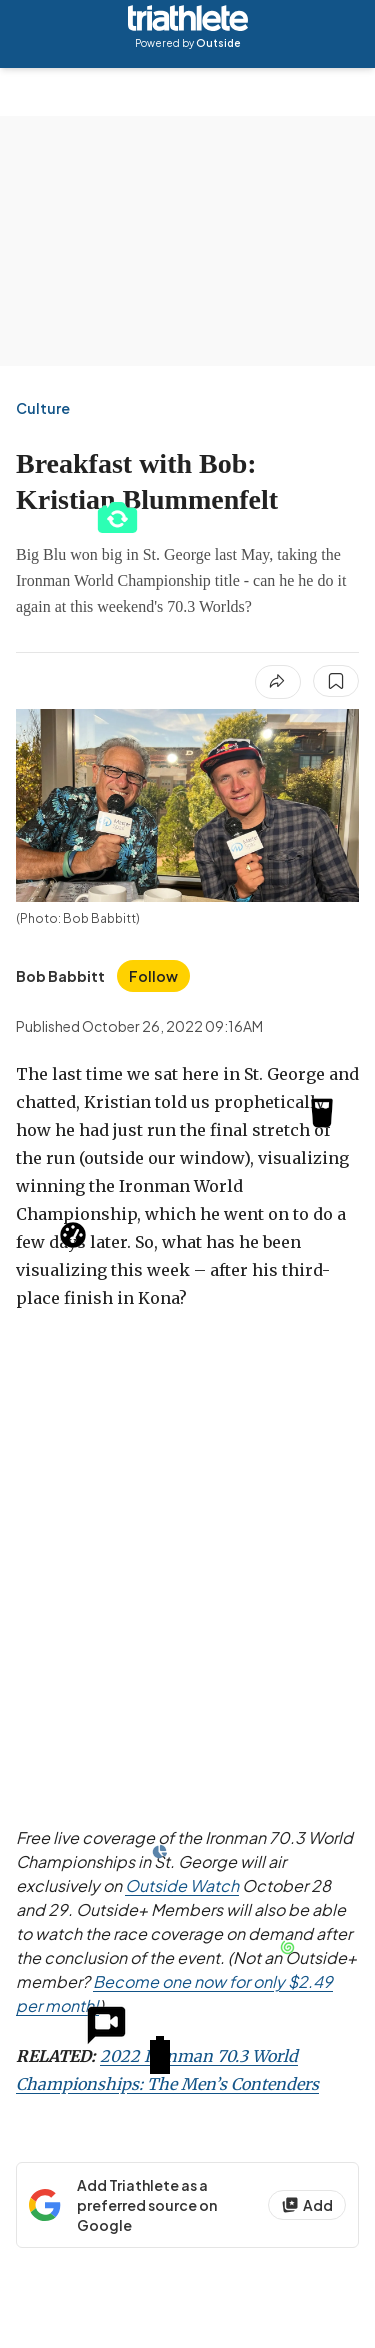 The image size is (375, 2348). I want to click on start a video chat, so click(106, 2025).